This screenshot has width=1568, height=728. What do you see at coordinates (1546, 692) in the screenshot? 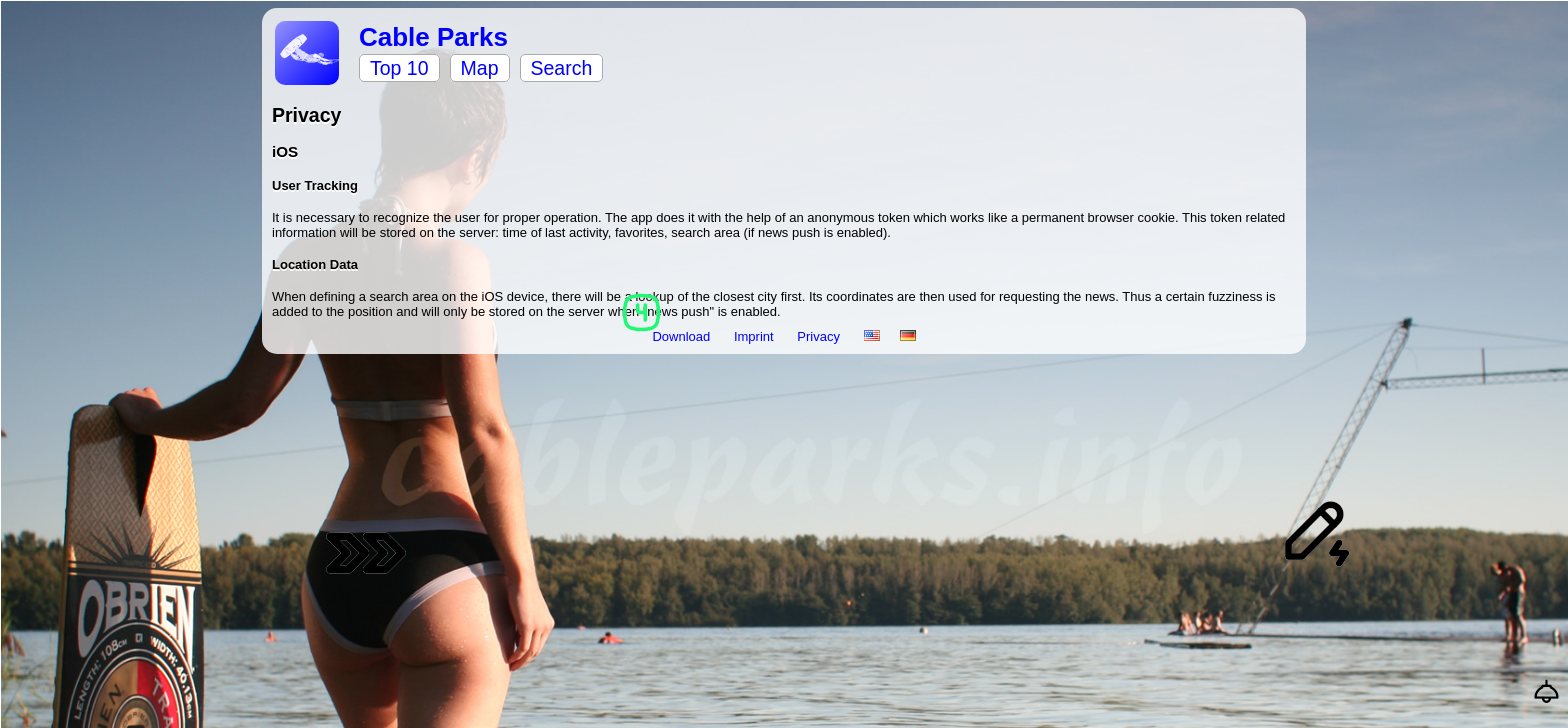
I see `toggle pendant lamp or ceiling light` at bounding box center [1546, 692].